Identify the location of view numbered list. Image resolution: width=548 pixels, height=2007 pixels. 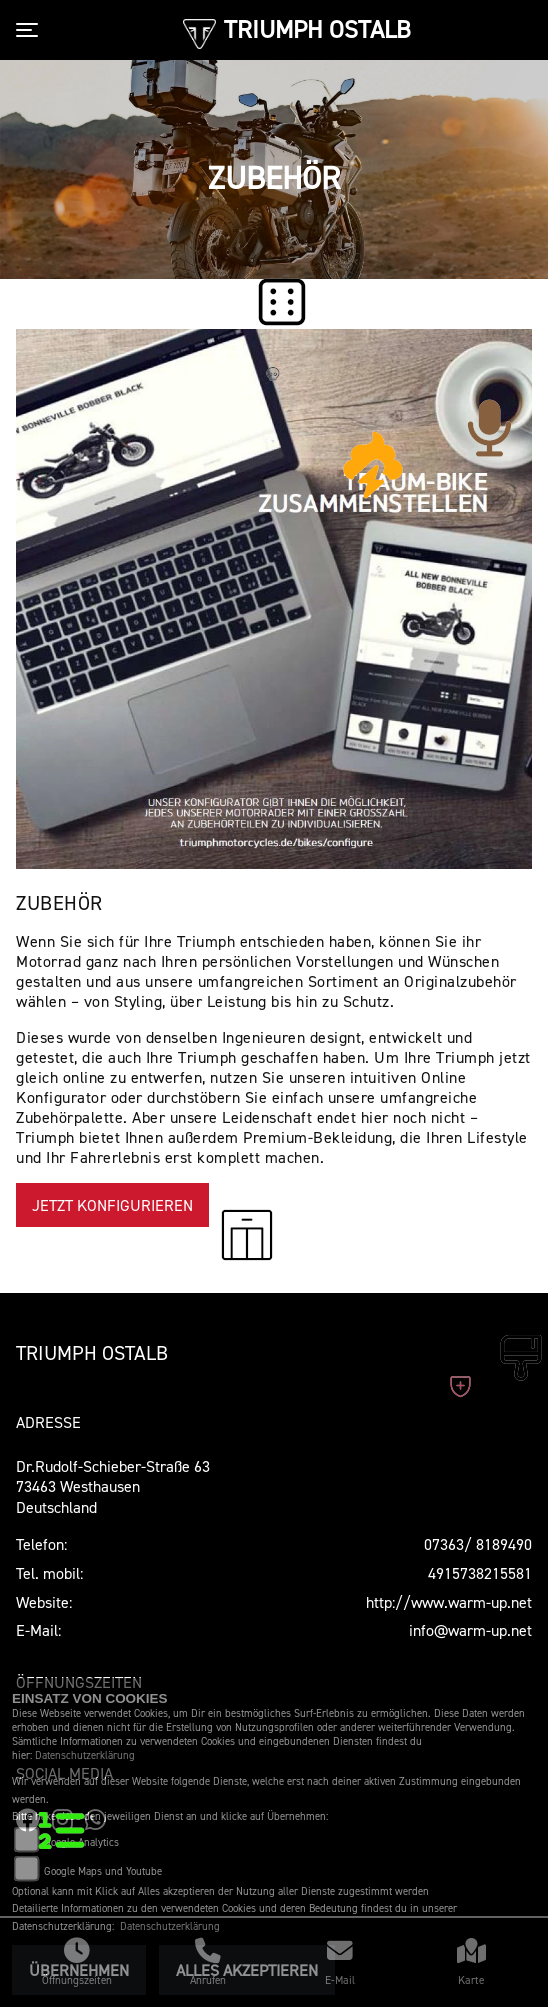
(61, 1830).